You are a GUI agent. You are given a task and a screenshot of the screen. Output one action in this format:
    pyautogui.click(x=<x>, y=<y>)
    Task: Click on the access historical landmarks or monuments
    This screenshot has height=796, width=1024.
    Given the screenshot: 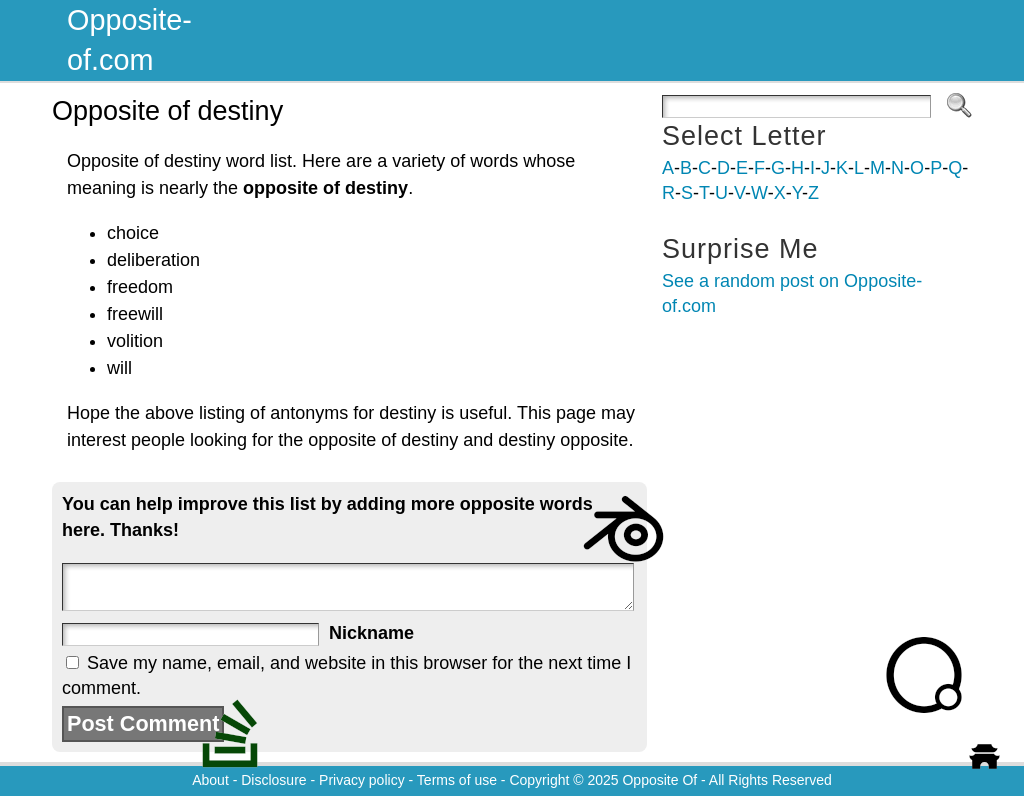 What is the action you would take?
    pyautogui.click(x=984, y=756)
    